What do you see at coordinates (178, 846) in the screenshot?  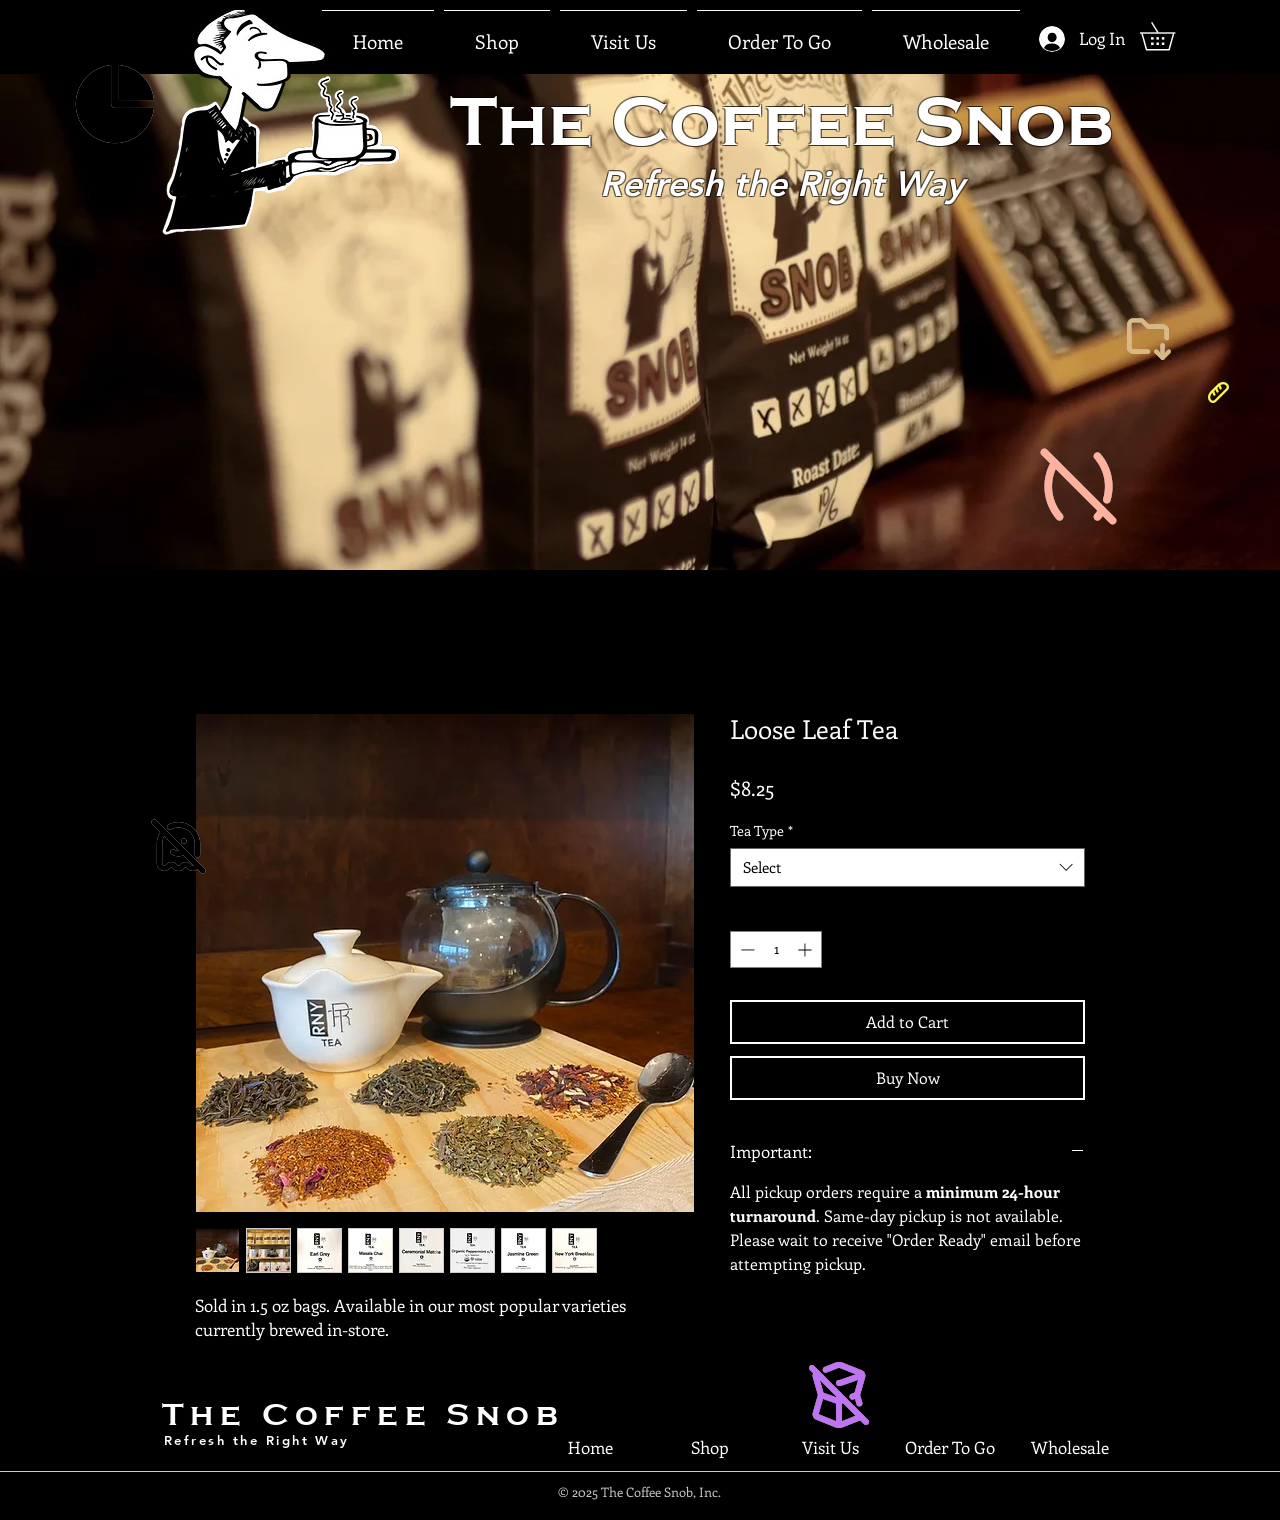 I see `disable ghost mode or incognito browsing` at bounding box center [178, 846].